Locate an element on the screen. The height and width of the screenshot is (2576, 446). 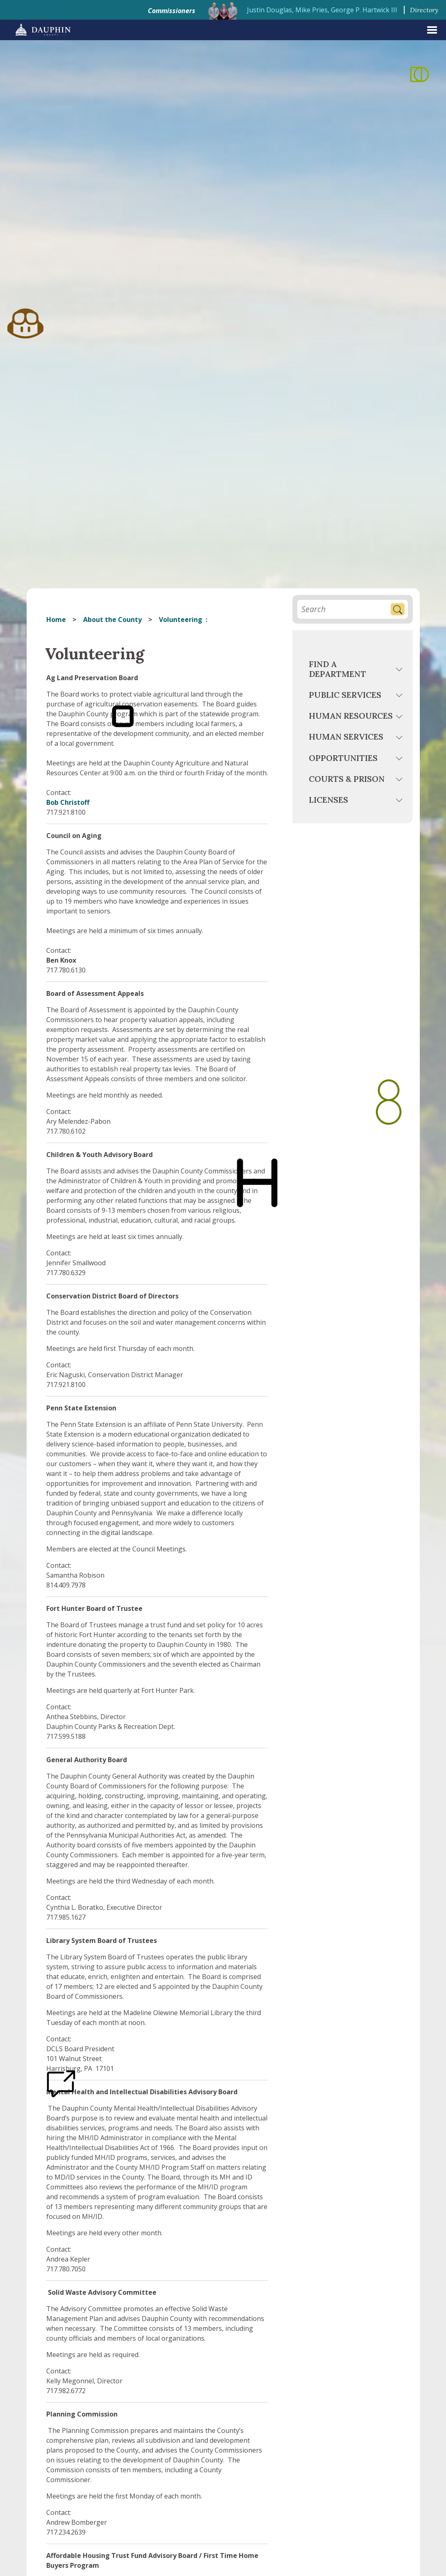
indicates the number eight in a list or ranking is located at coordinates (389, 1102).